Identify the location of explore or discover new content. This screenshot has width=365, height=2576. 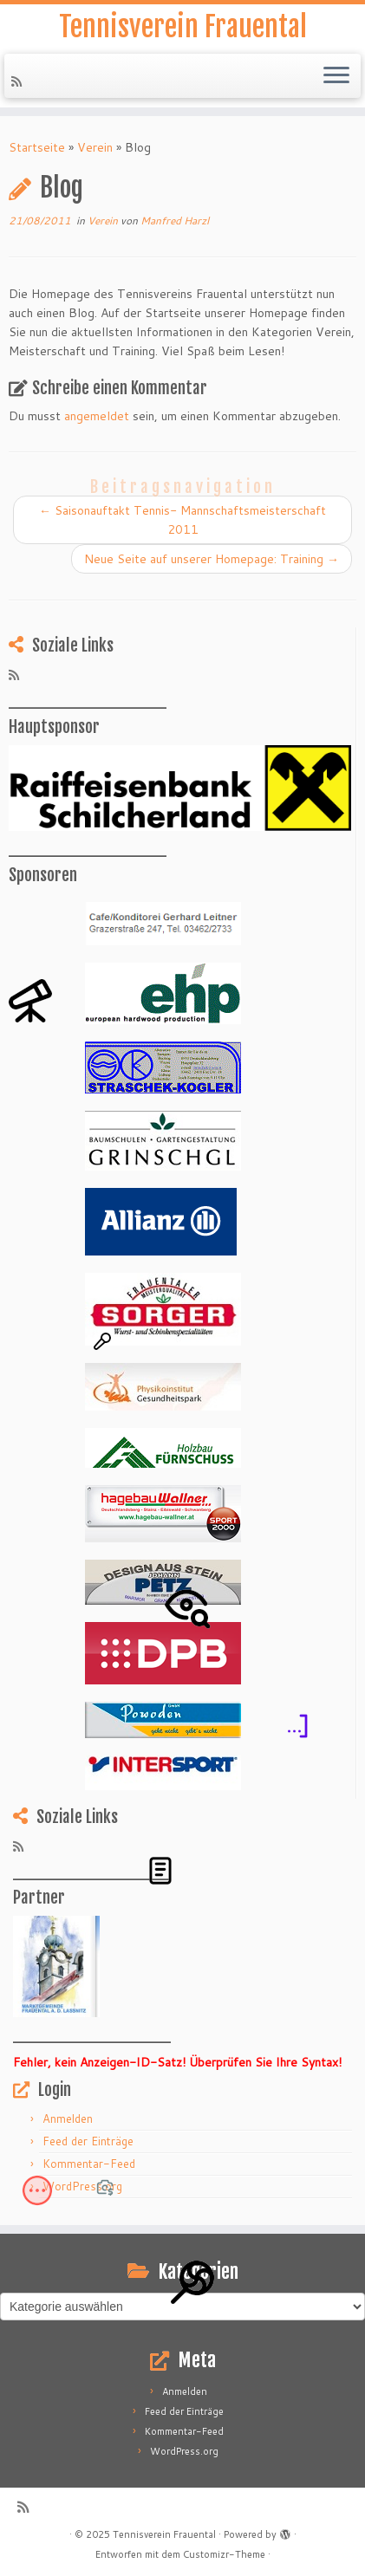
(30, 1001).